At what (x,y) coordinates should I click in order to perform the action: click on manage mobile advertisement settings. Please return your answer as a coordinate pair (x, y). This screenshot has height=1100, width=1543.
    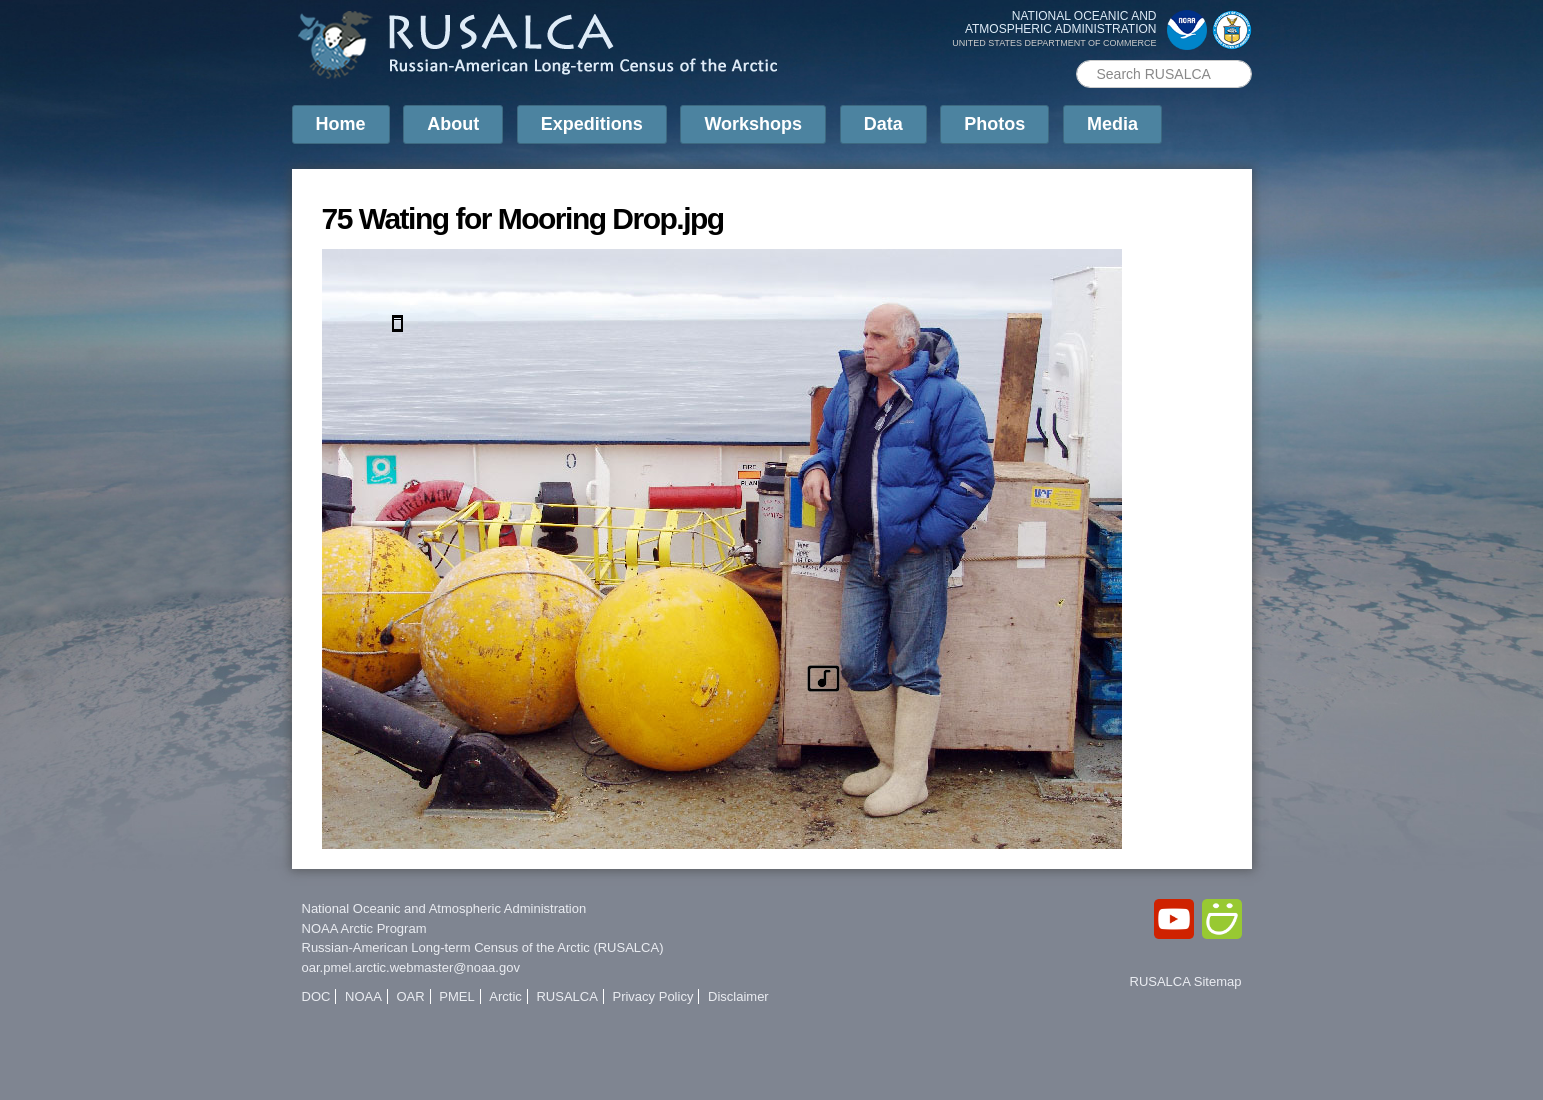
    Looking at the image, I should click on (397, 323).